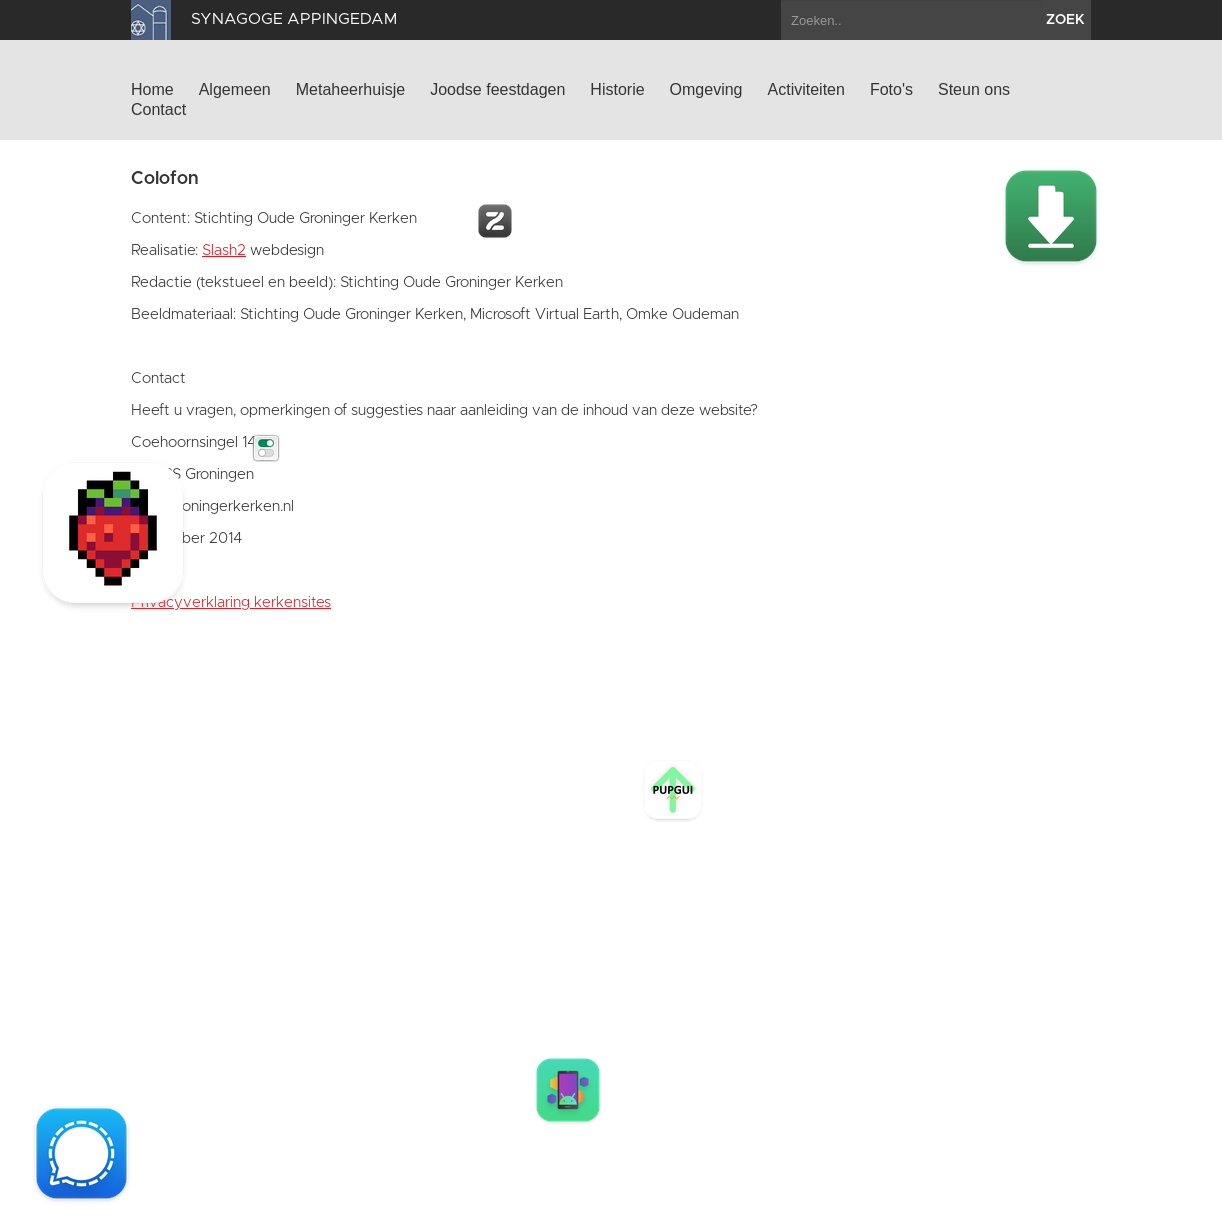  I want to click on launch ProtonUp-Qt to manage Proton and Wine compatibility tools, so click(673, 790).